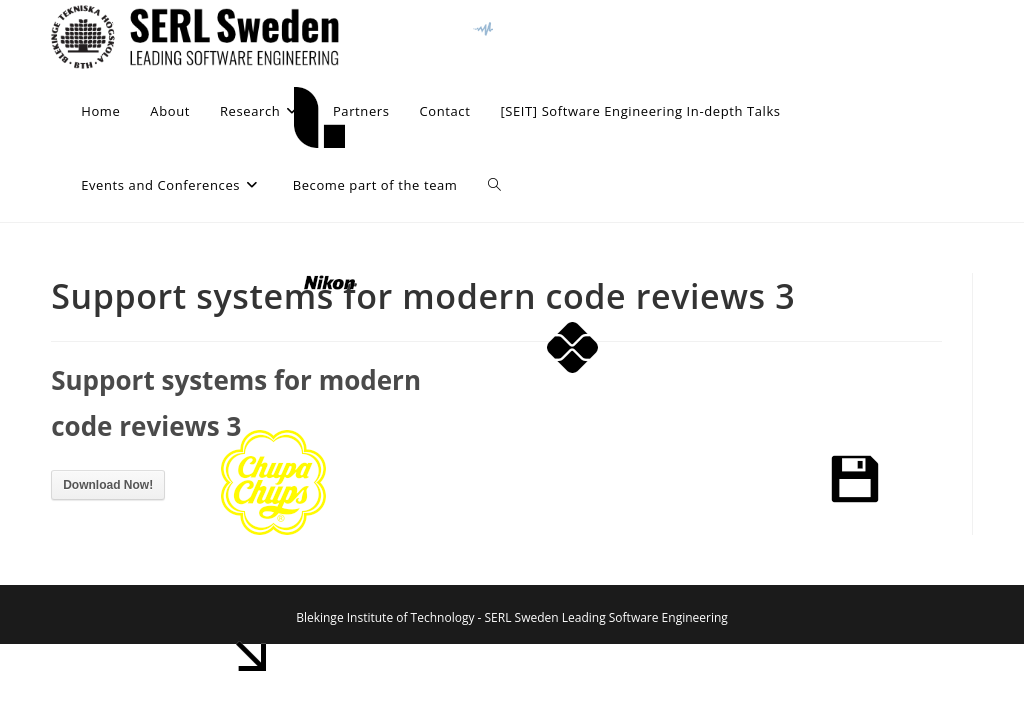  What do you see at coordinates (572, 347) in the screenshot?
I see `pix instant payment system logo` at bounding box center [572, 347].